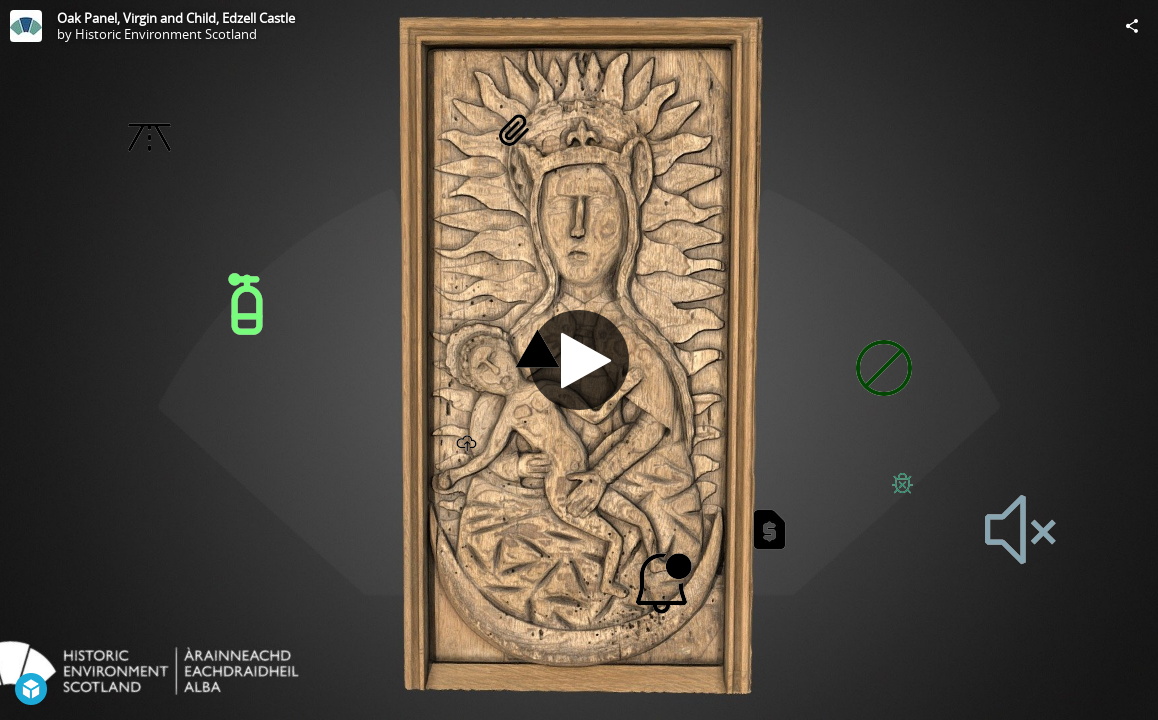  I want to click on view directions or navigation, so click(149, 137).